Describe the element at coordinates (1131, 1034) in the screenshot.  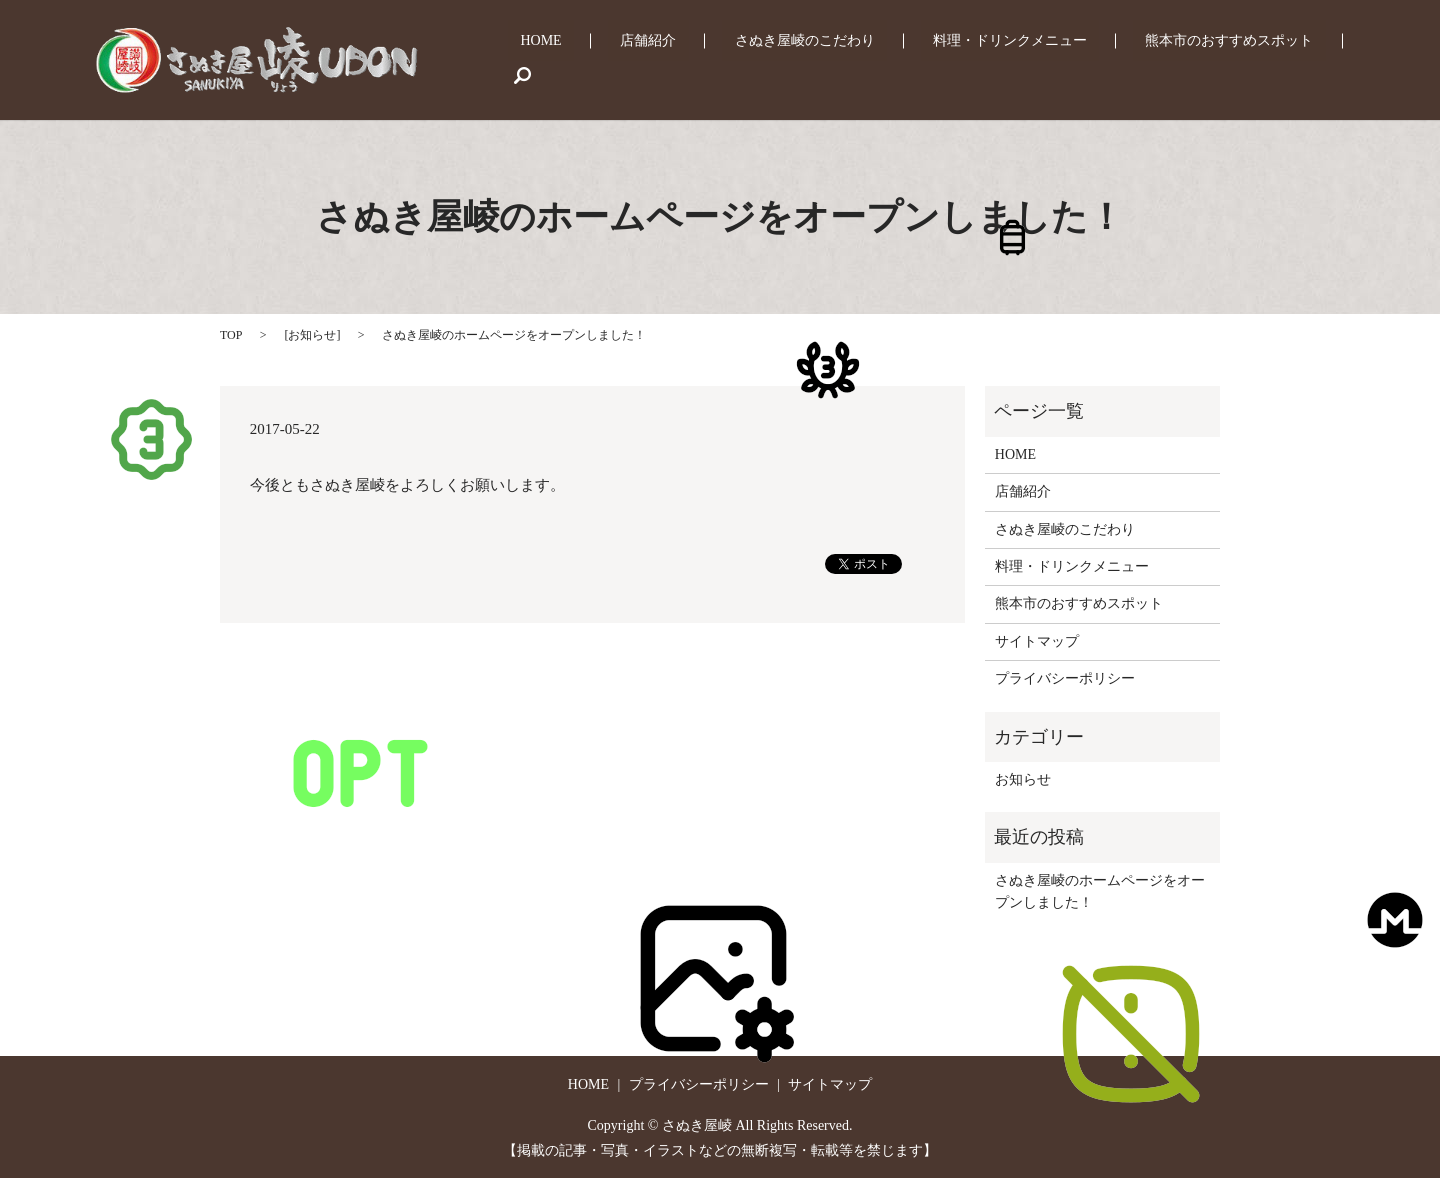
I see `disable or mute alert notifications` at that location.